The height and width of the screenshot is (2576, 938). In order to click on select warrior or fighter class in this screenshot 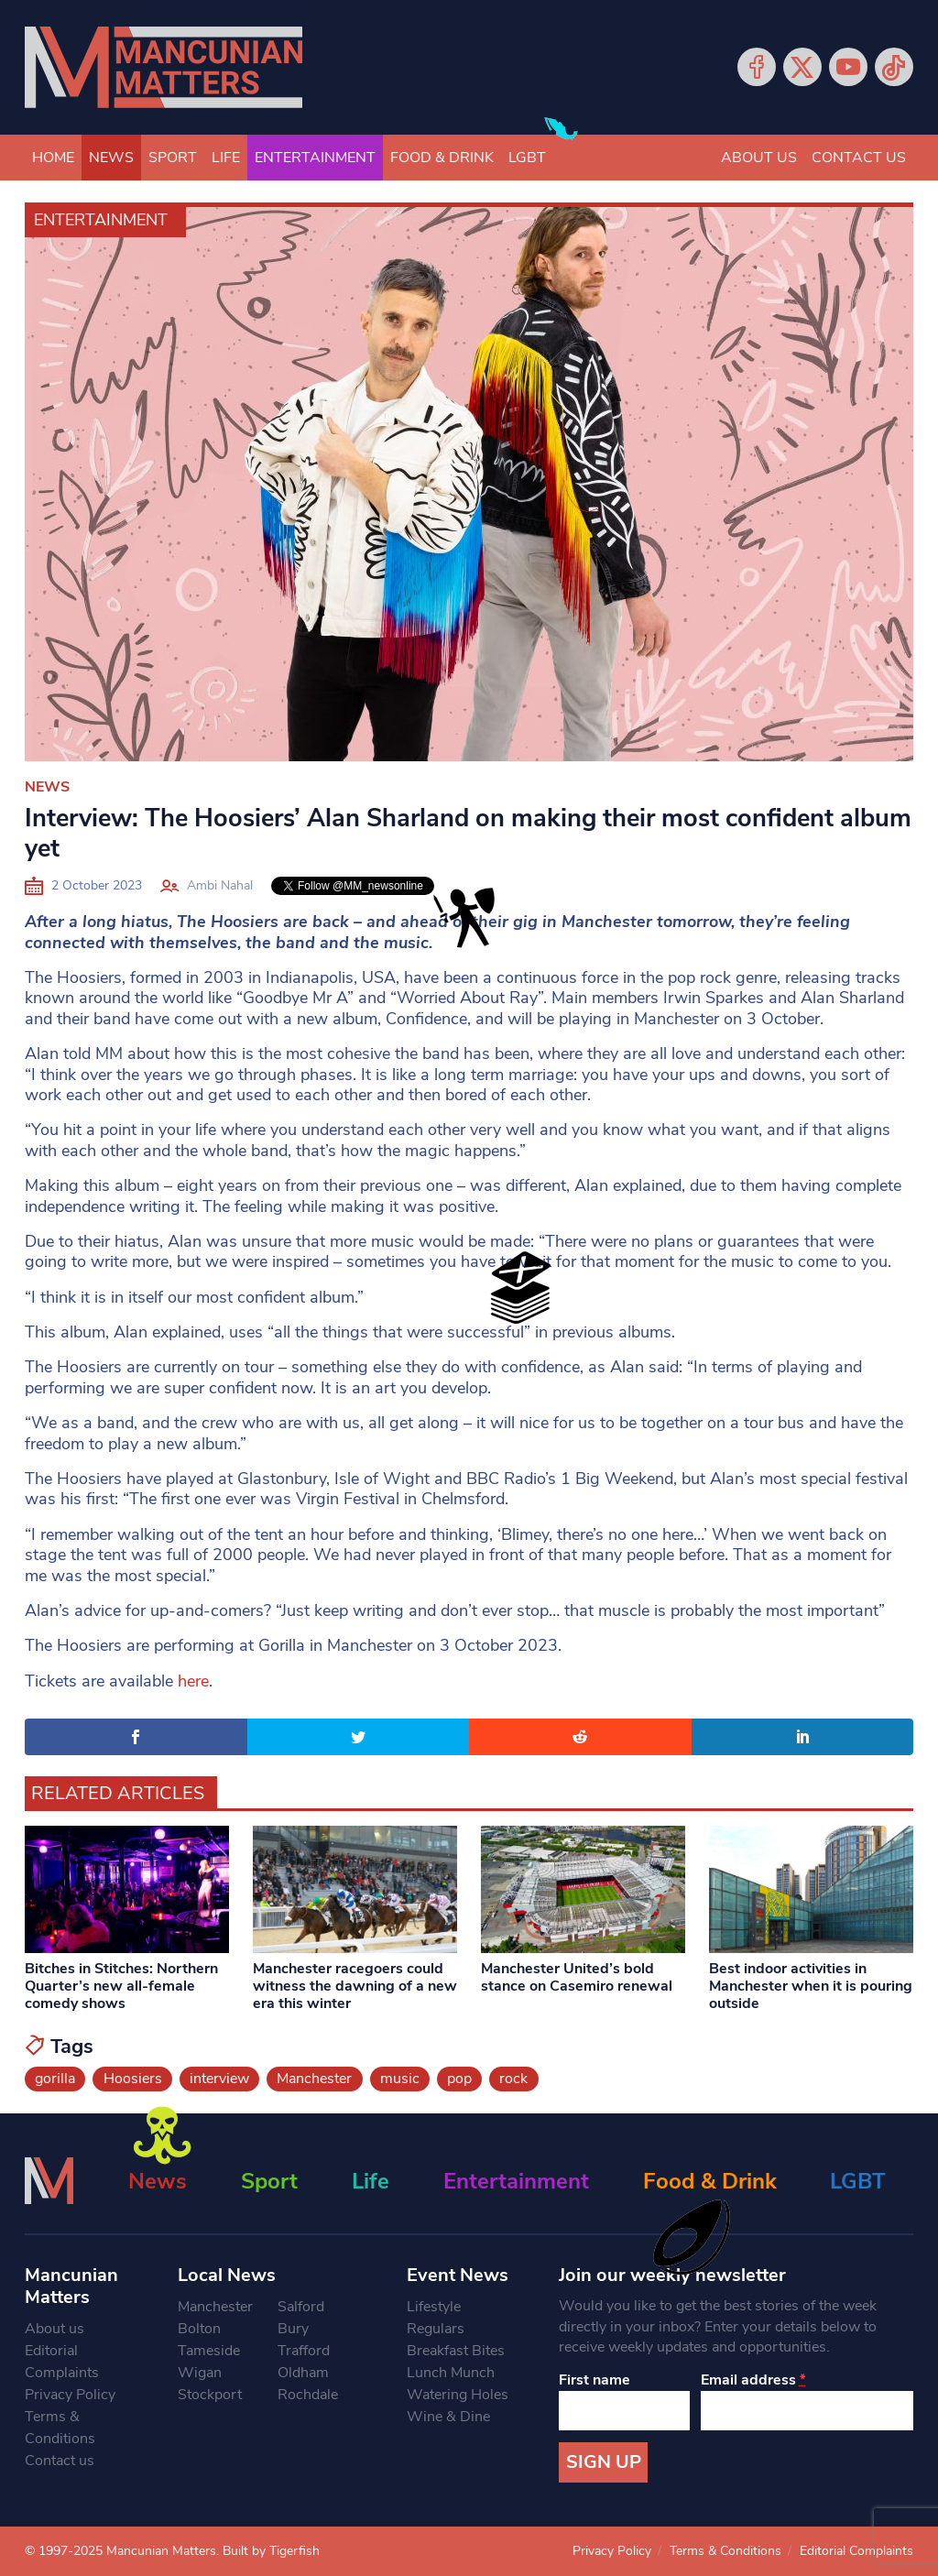, I will do `click(464, 916)`.